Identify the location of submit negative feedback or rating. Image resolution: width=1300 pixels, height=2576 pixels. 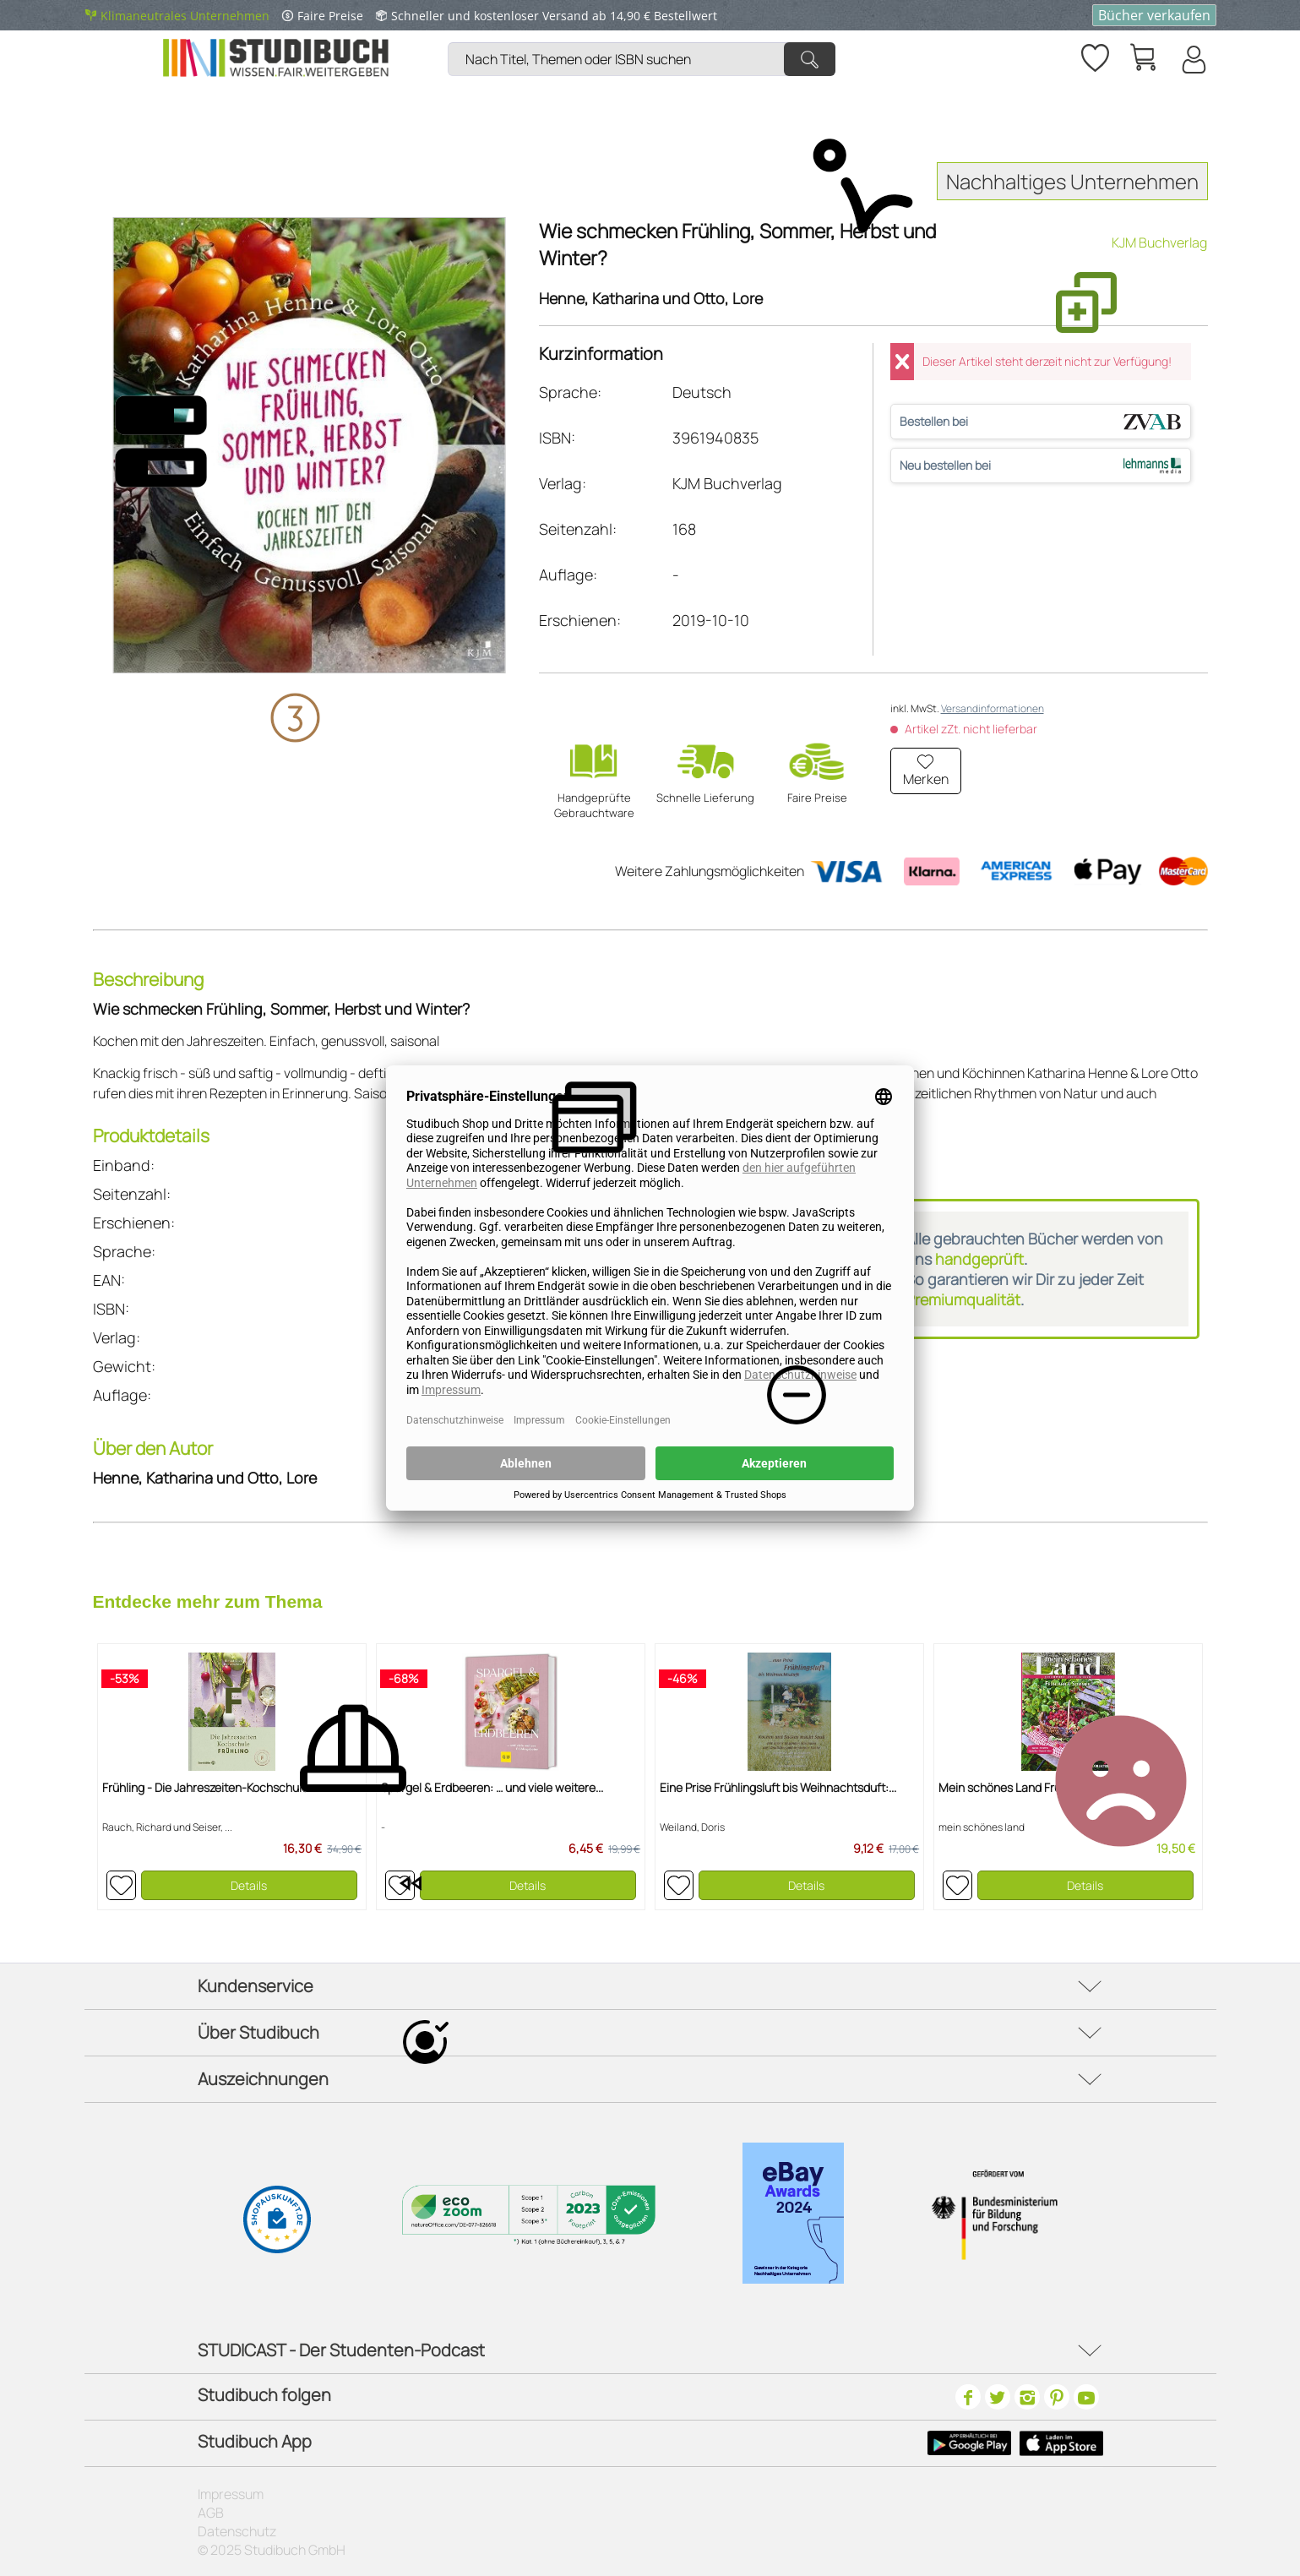
(1121, 1781).